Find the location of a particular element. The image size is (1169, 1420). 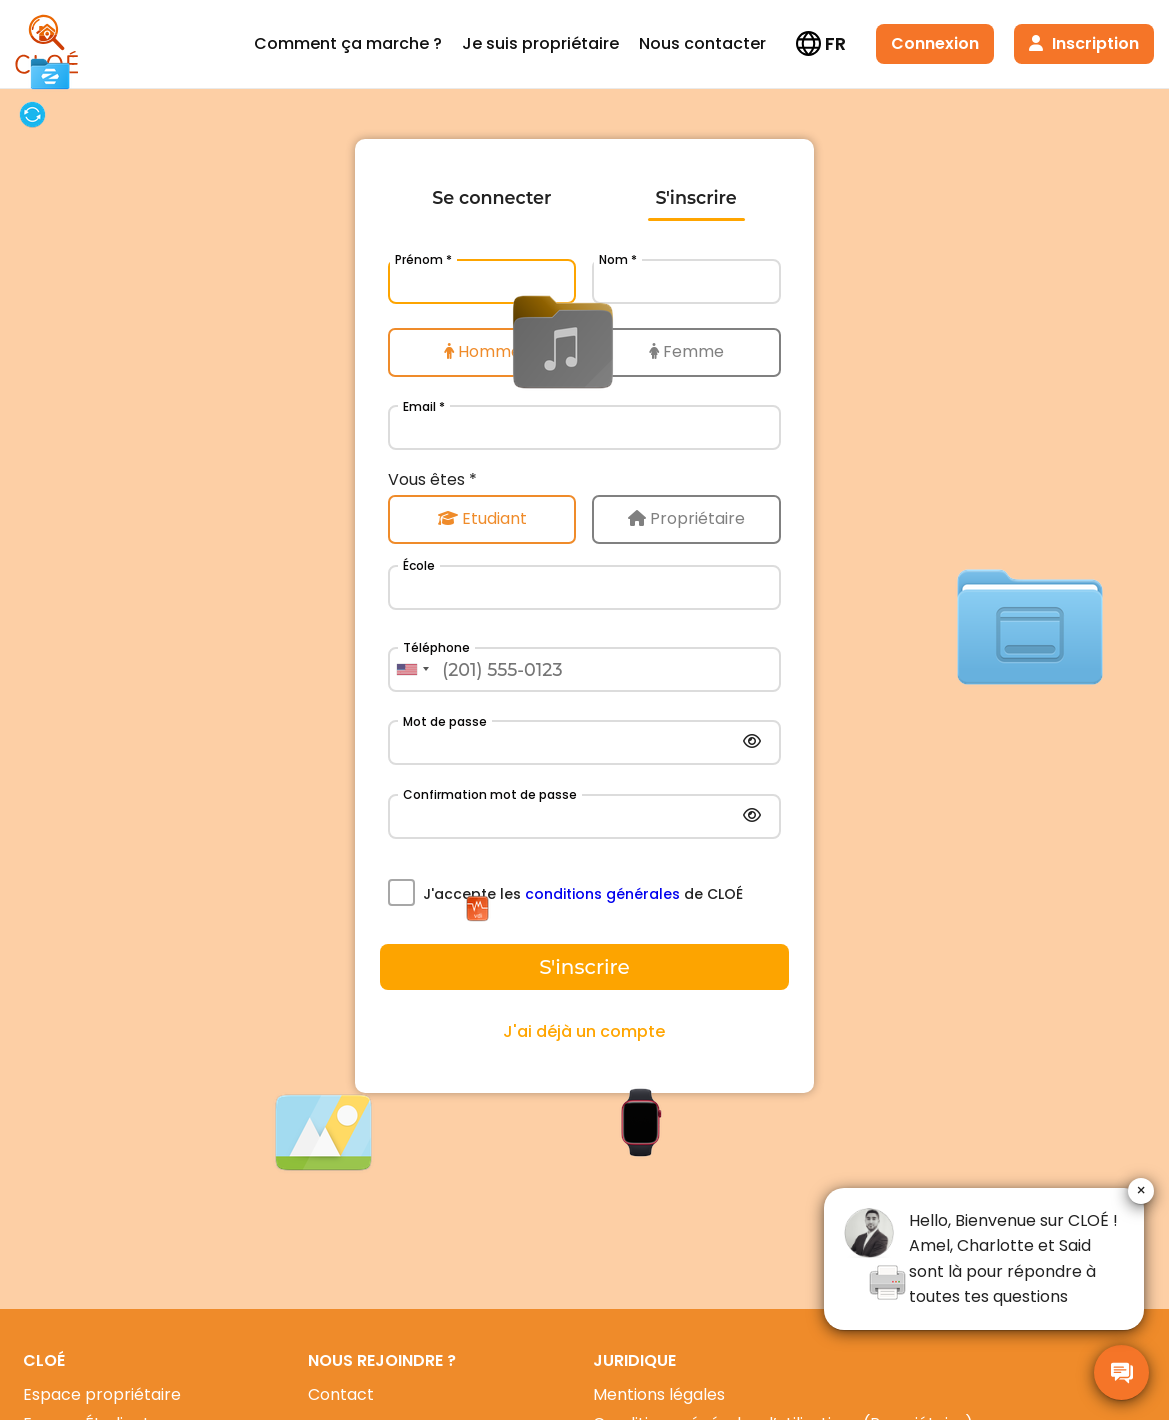

open your desktop folder is located at coordinates (1030, 627).